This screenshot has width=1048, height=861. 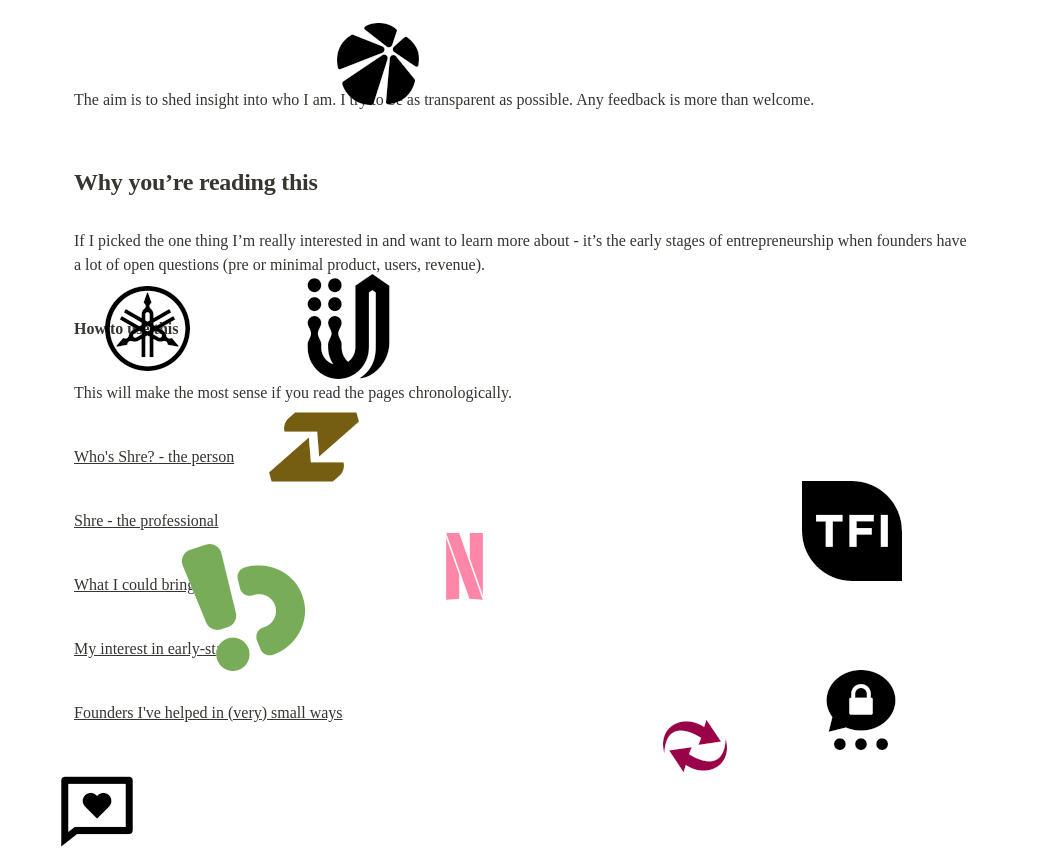 I want to click on kashflow accounting software logo, so click(x=695, y=746).